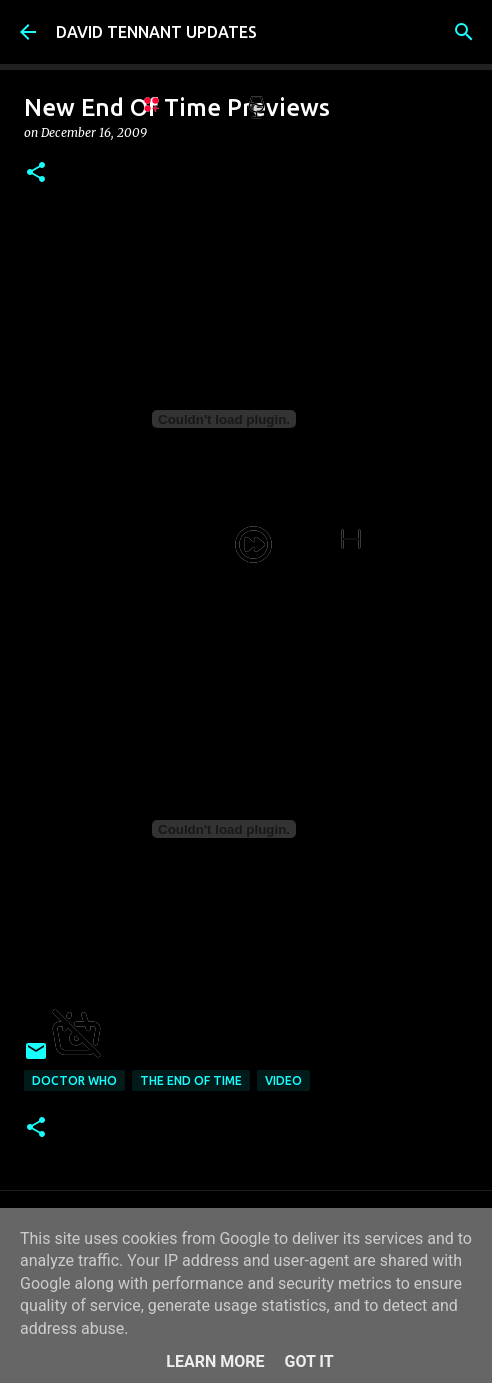 The image size is (492, 1383). What do you see at coordinates (151, 104) in the screenshot?
I see `add a new item to a group or collection` at bounding box center [151, 104].